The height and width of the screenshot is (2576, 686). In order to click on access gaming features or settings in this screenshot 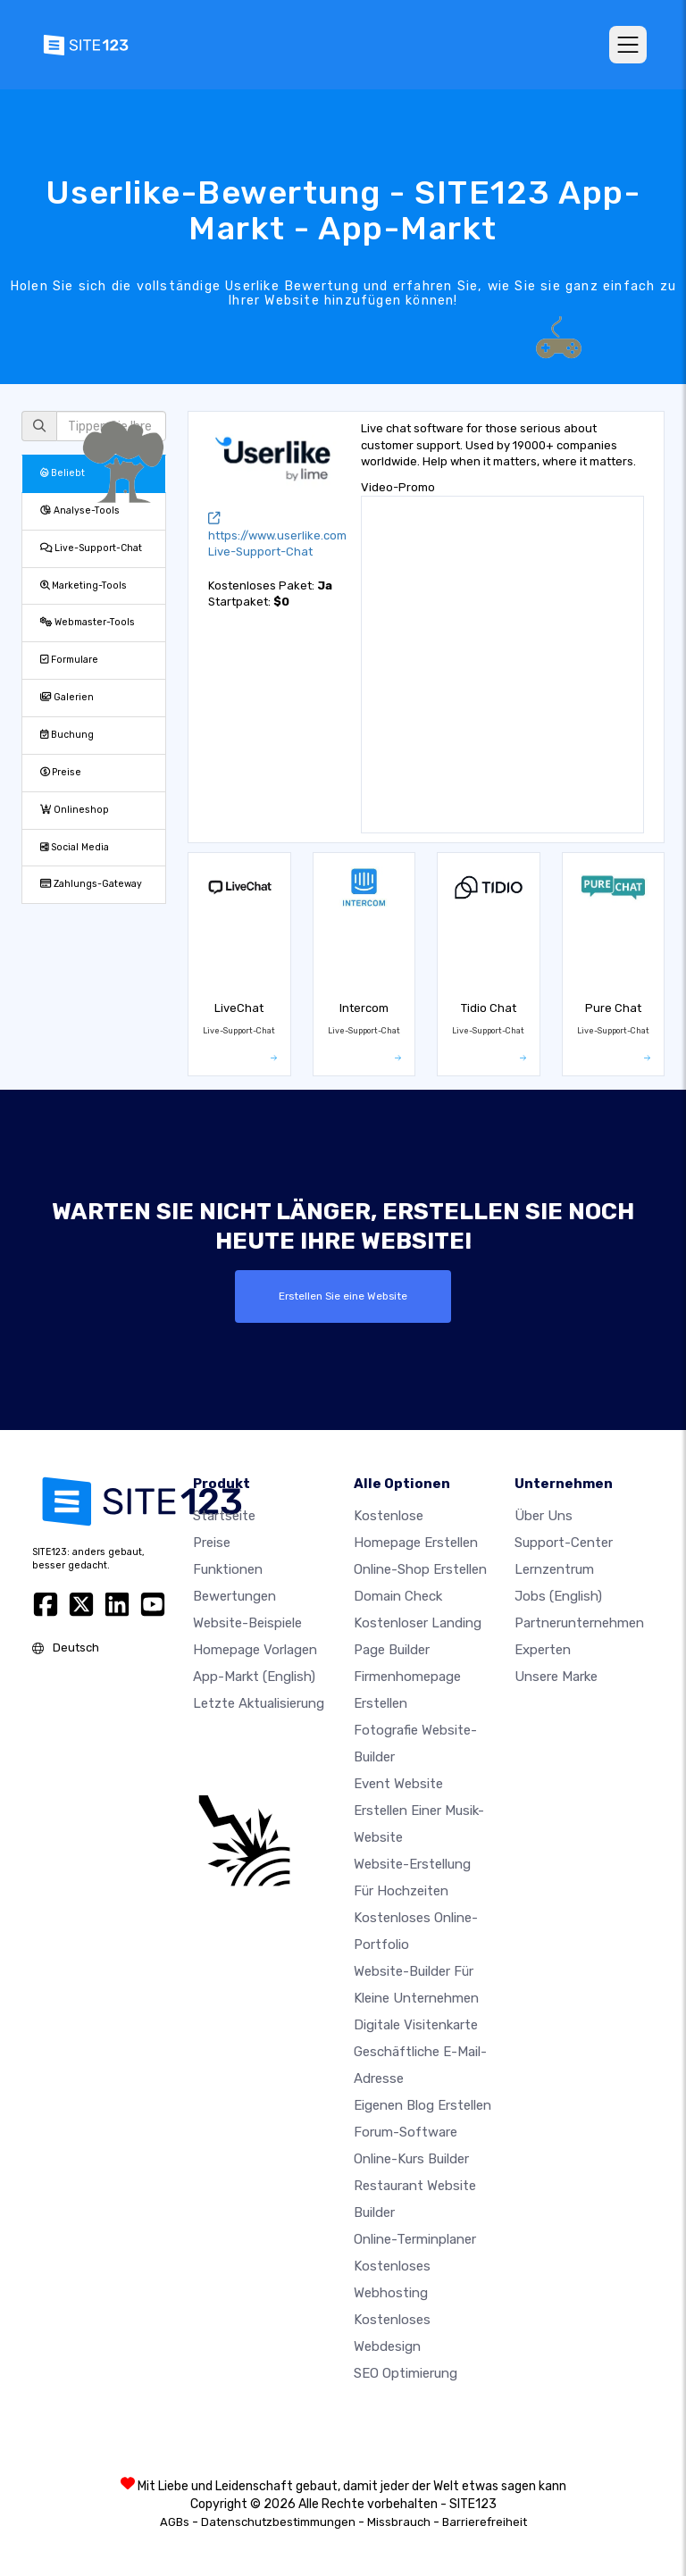, I will do `click(558, 339)`.